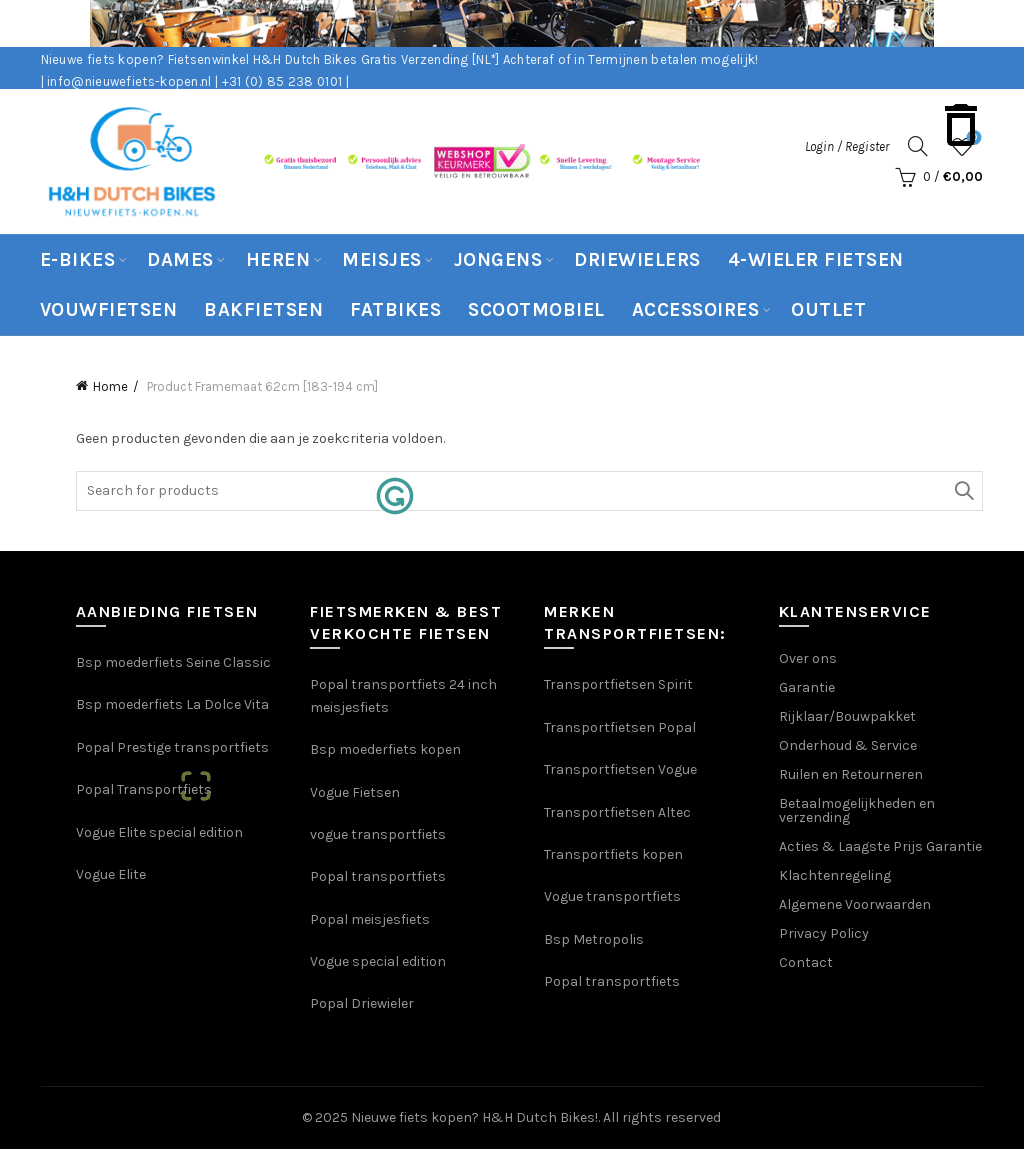 The width and height of the screenshot is (1024, 1158). I want to click on delete selected item, so click(961, 125).